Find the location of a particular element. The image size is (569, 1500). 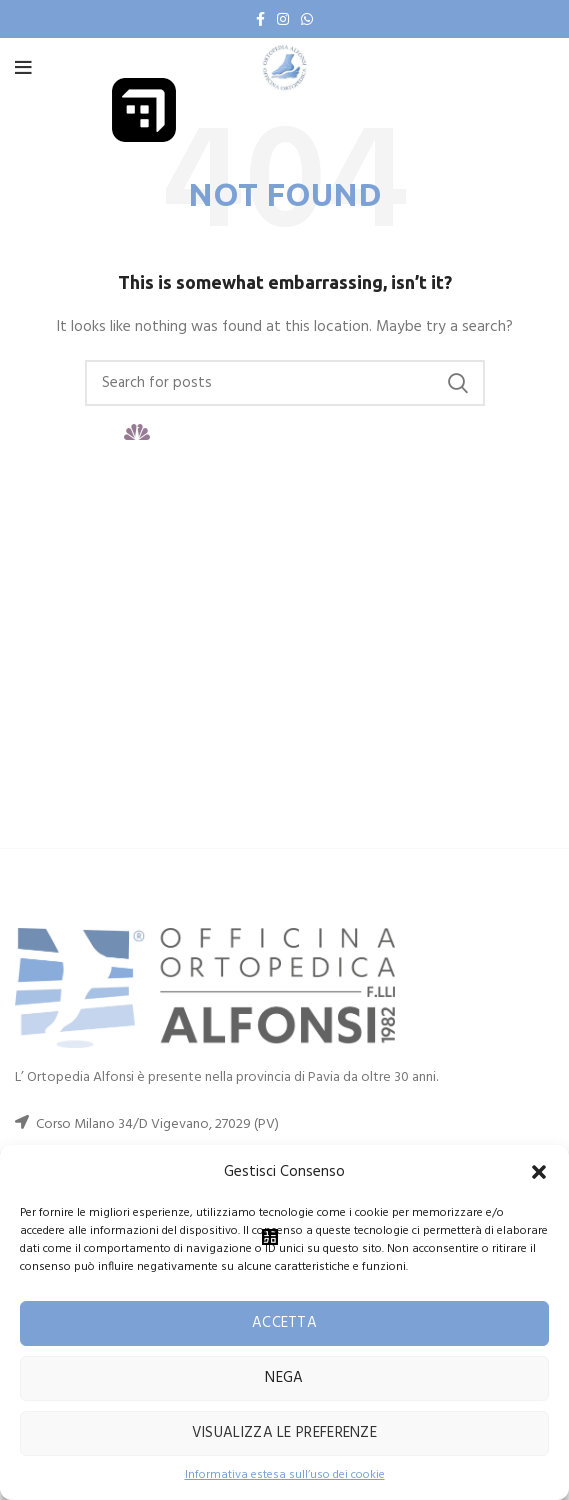

NBC network branding or logo is located at coordinates (137, 432).